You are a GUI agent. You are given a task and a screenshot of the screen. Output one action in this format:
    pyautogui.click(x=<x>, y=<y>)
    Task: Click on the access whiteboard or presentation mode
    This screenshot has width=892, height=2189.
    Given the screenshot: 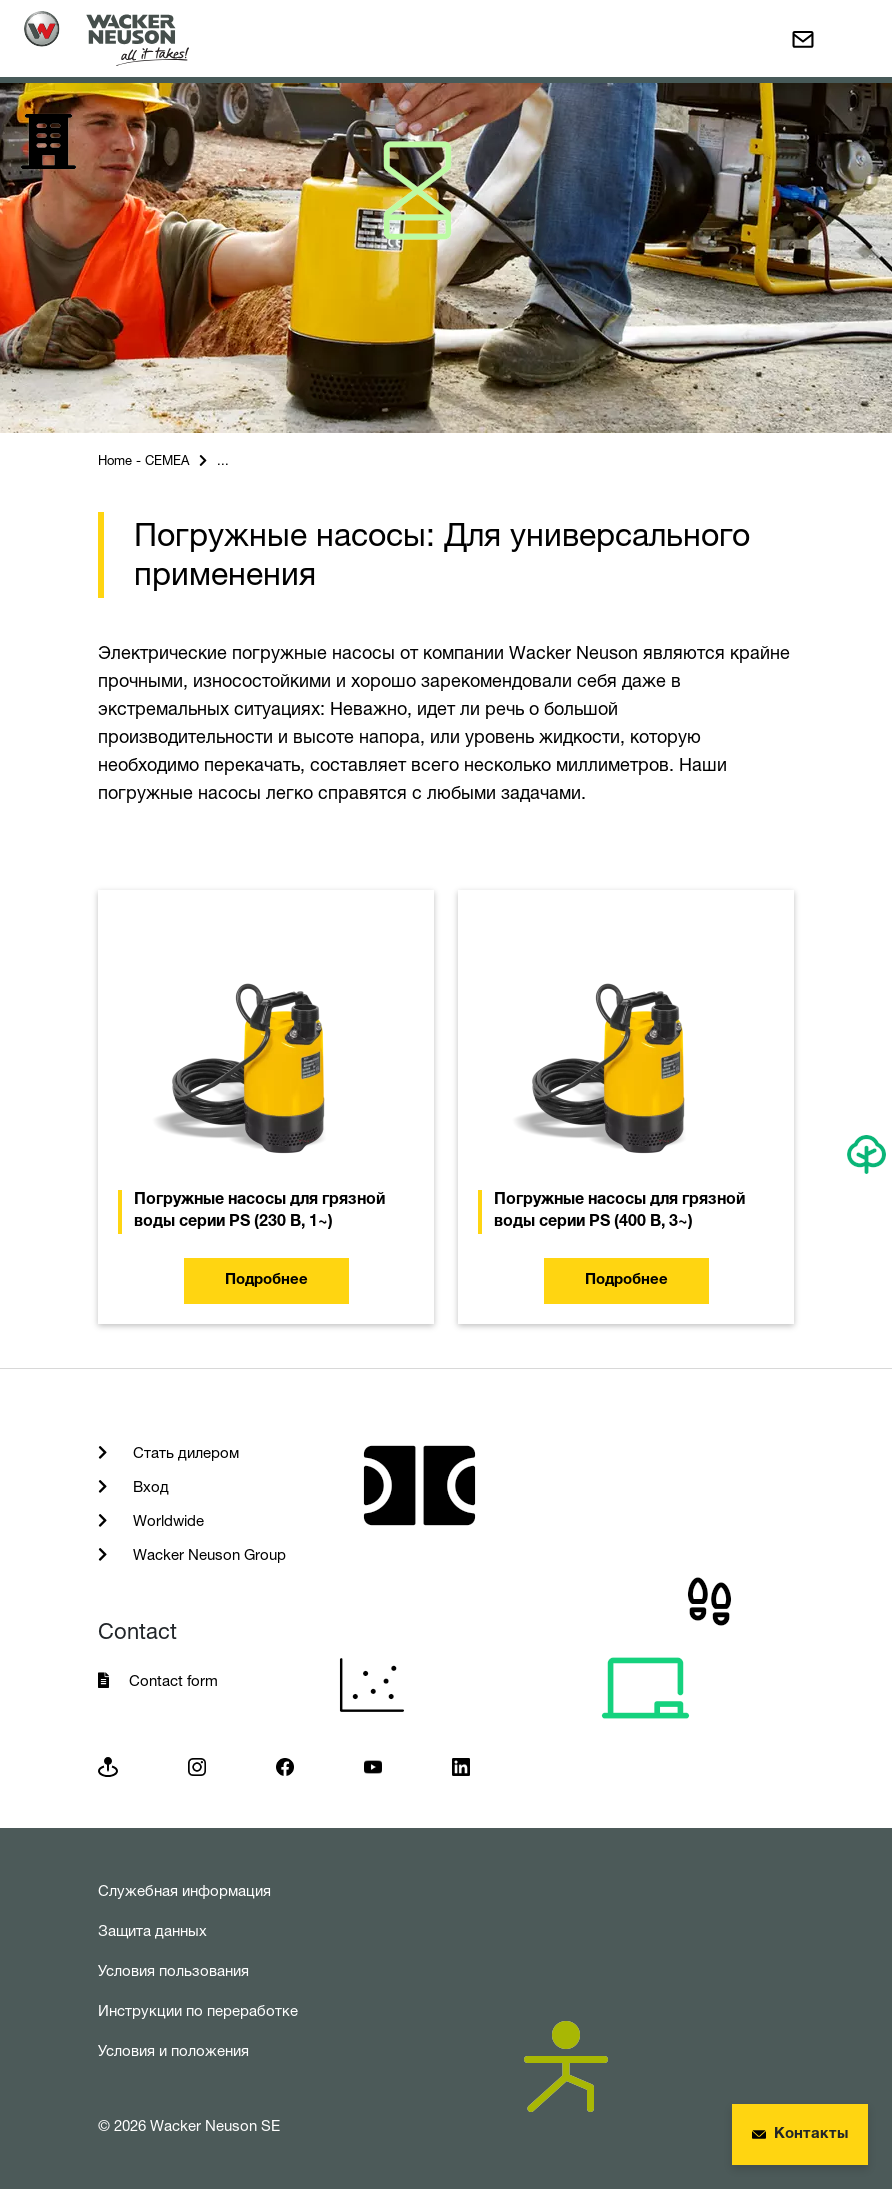 What is the action you would take?
    pyautogui.click(x=645, y=1689)
    